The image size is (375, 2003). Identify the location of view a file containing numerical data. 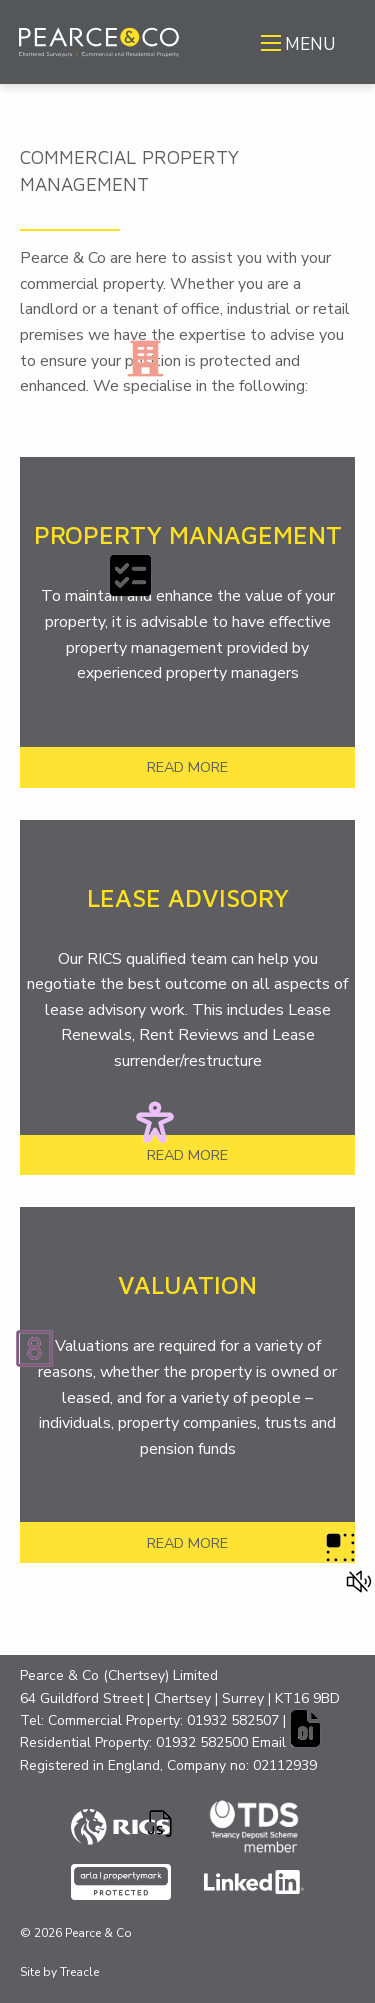
(305, 1728).